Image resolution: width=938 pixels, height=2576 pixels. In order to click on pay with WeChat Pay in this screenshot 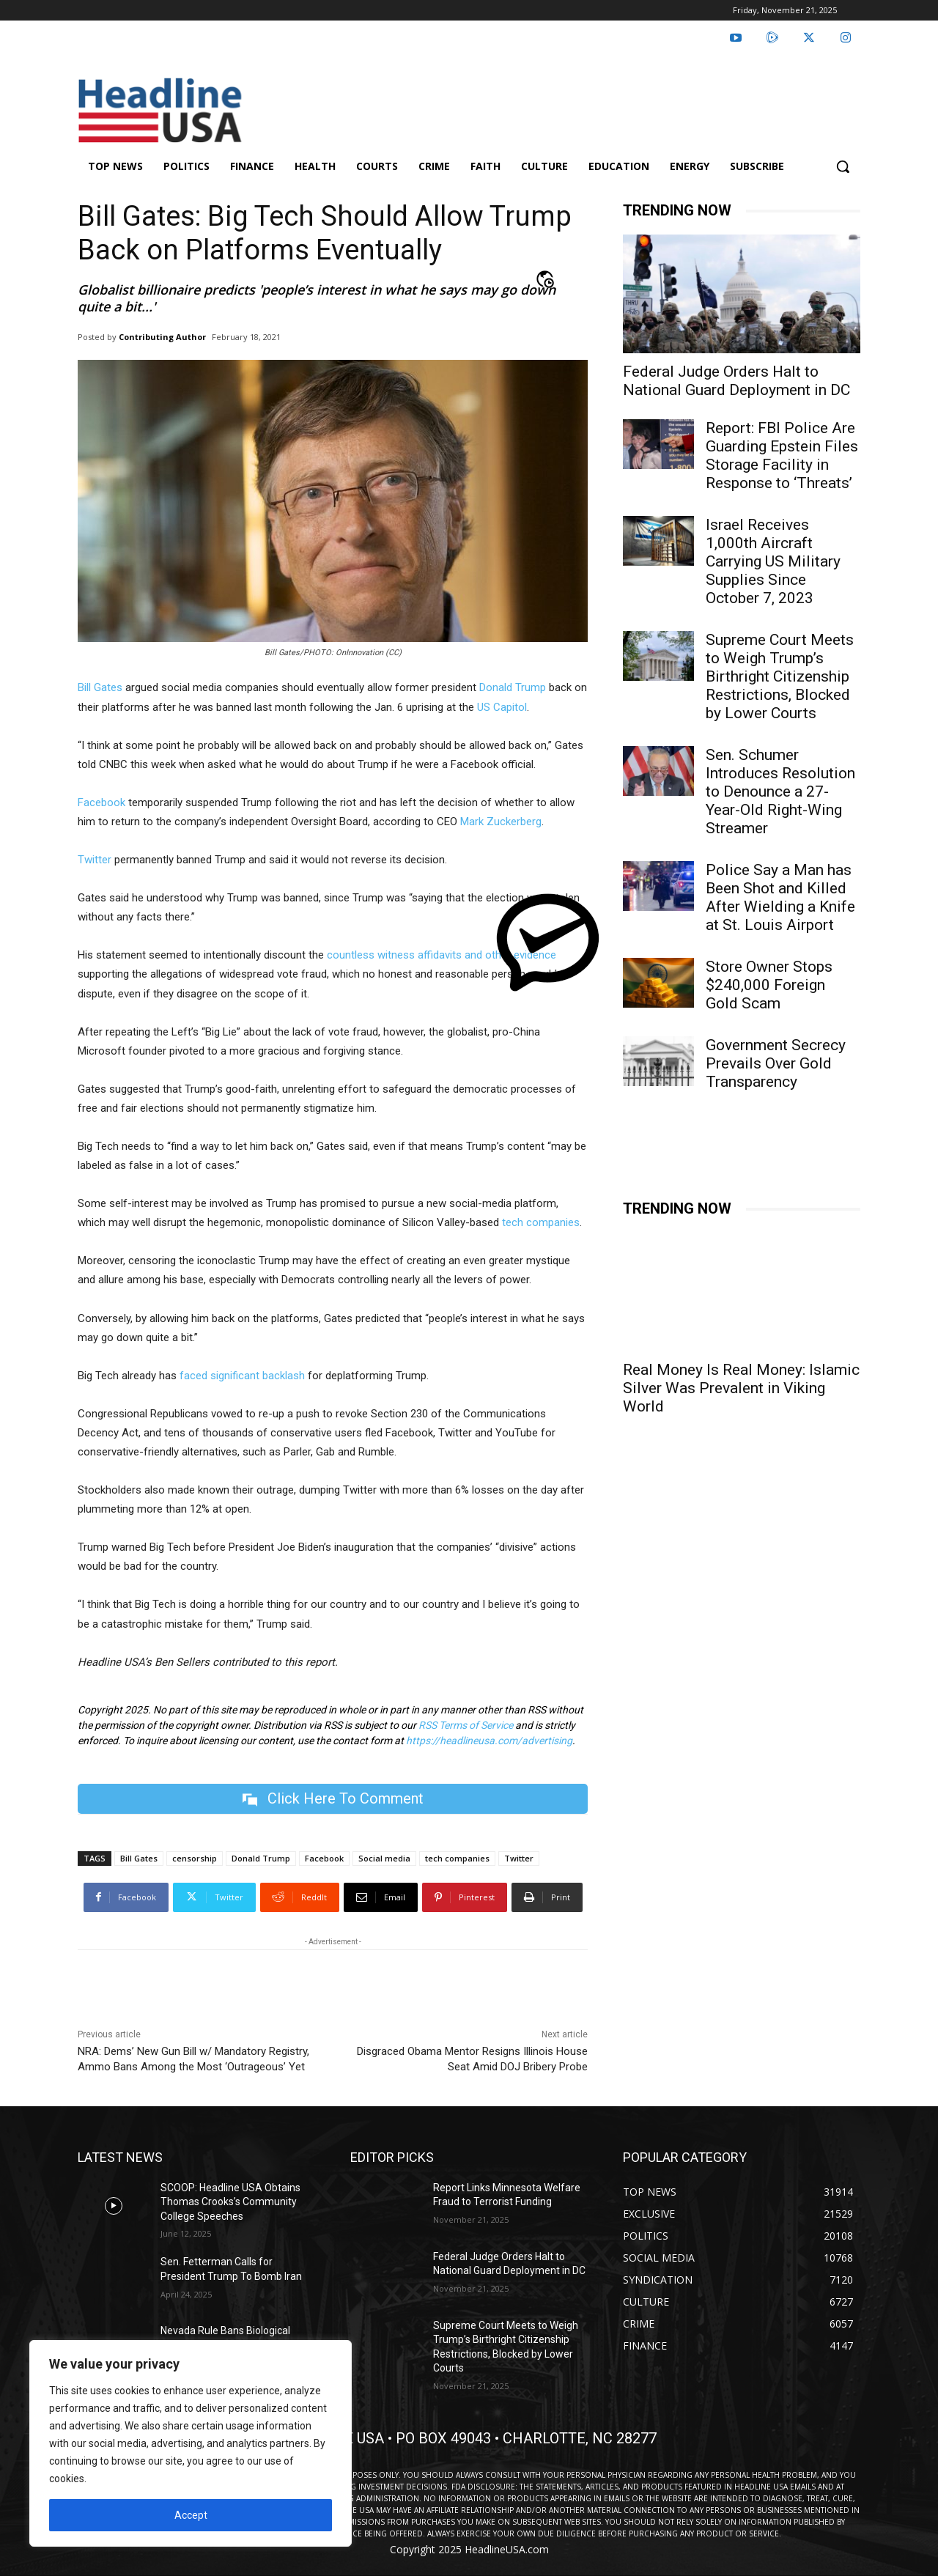, I will do `click(547, 939)`.